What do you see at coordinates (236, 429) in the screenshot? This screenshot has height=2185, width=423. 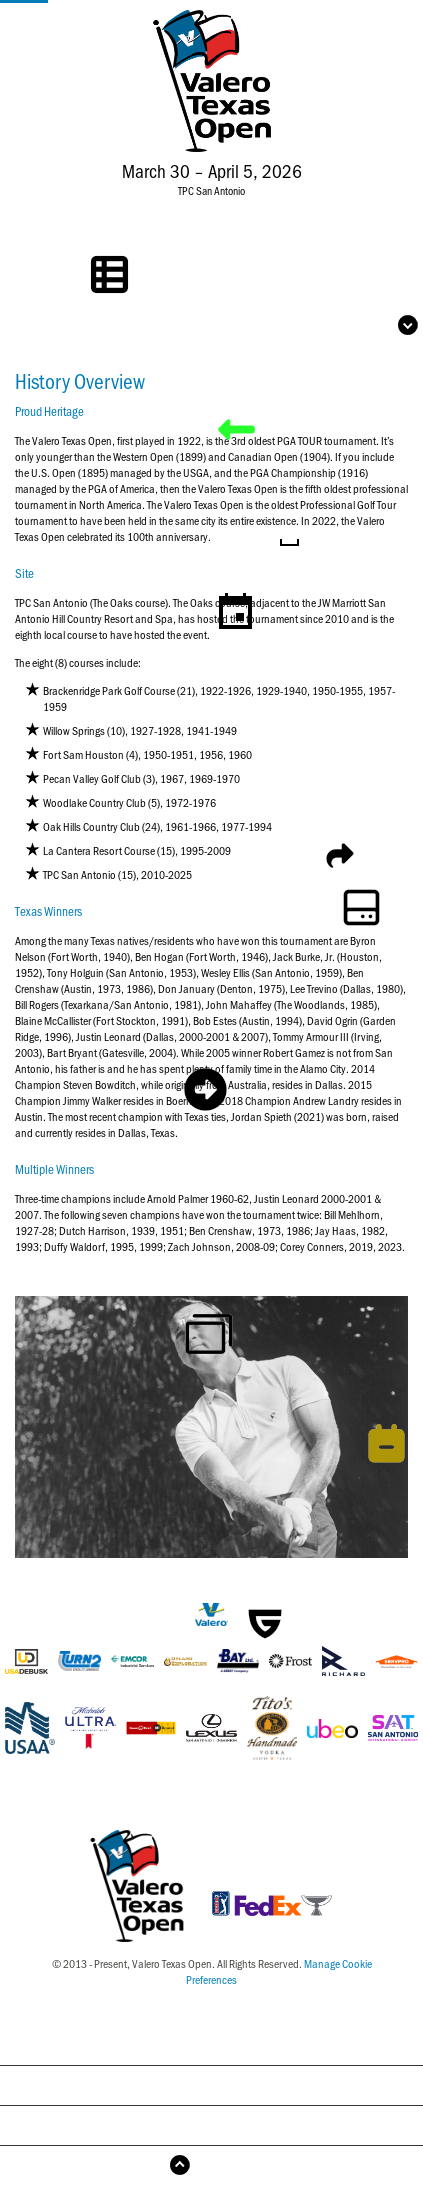 I see `go back to previous screen` at bounding box center [236, 429].